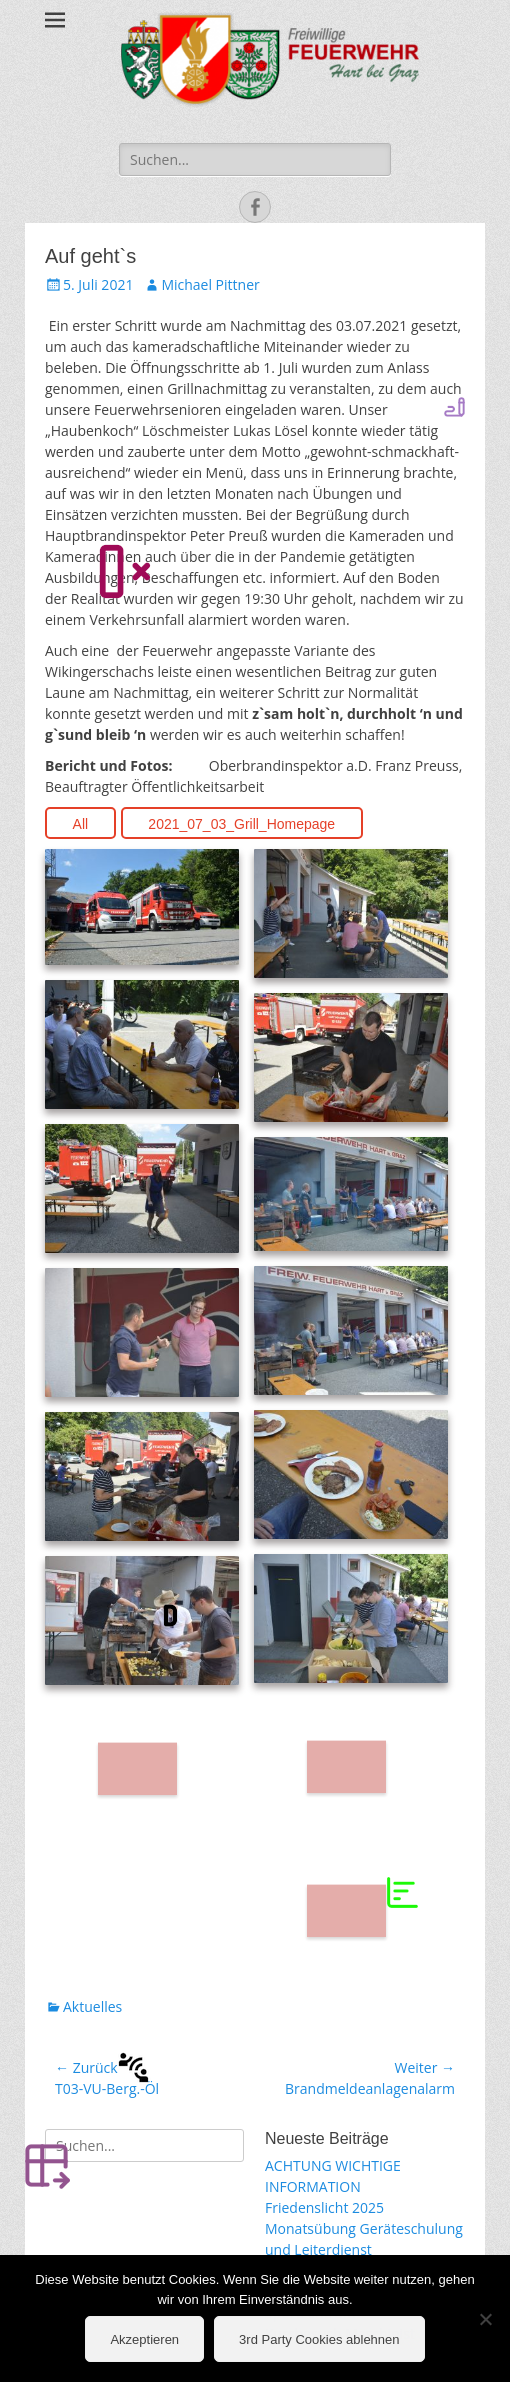 The height and width of the screenshot is (2382, 510). I want to click on view declining metrics or statistics, so click(402, 1892).